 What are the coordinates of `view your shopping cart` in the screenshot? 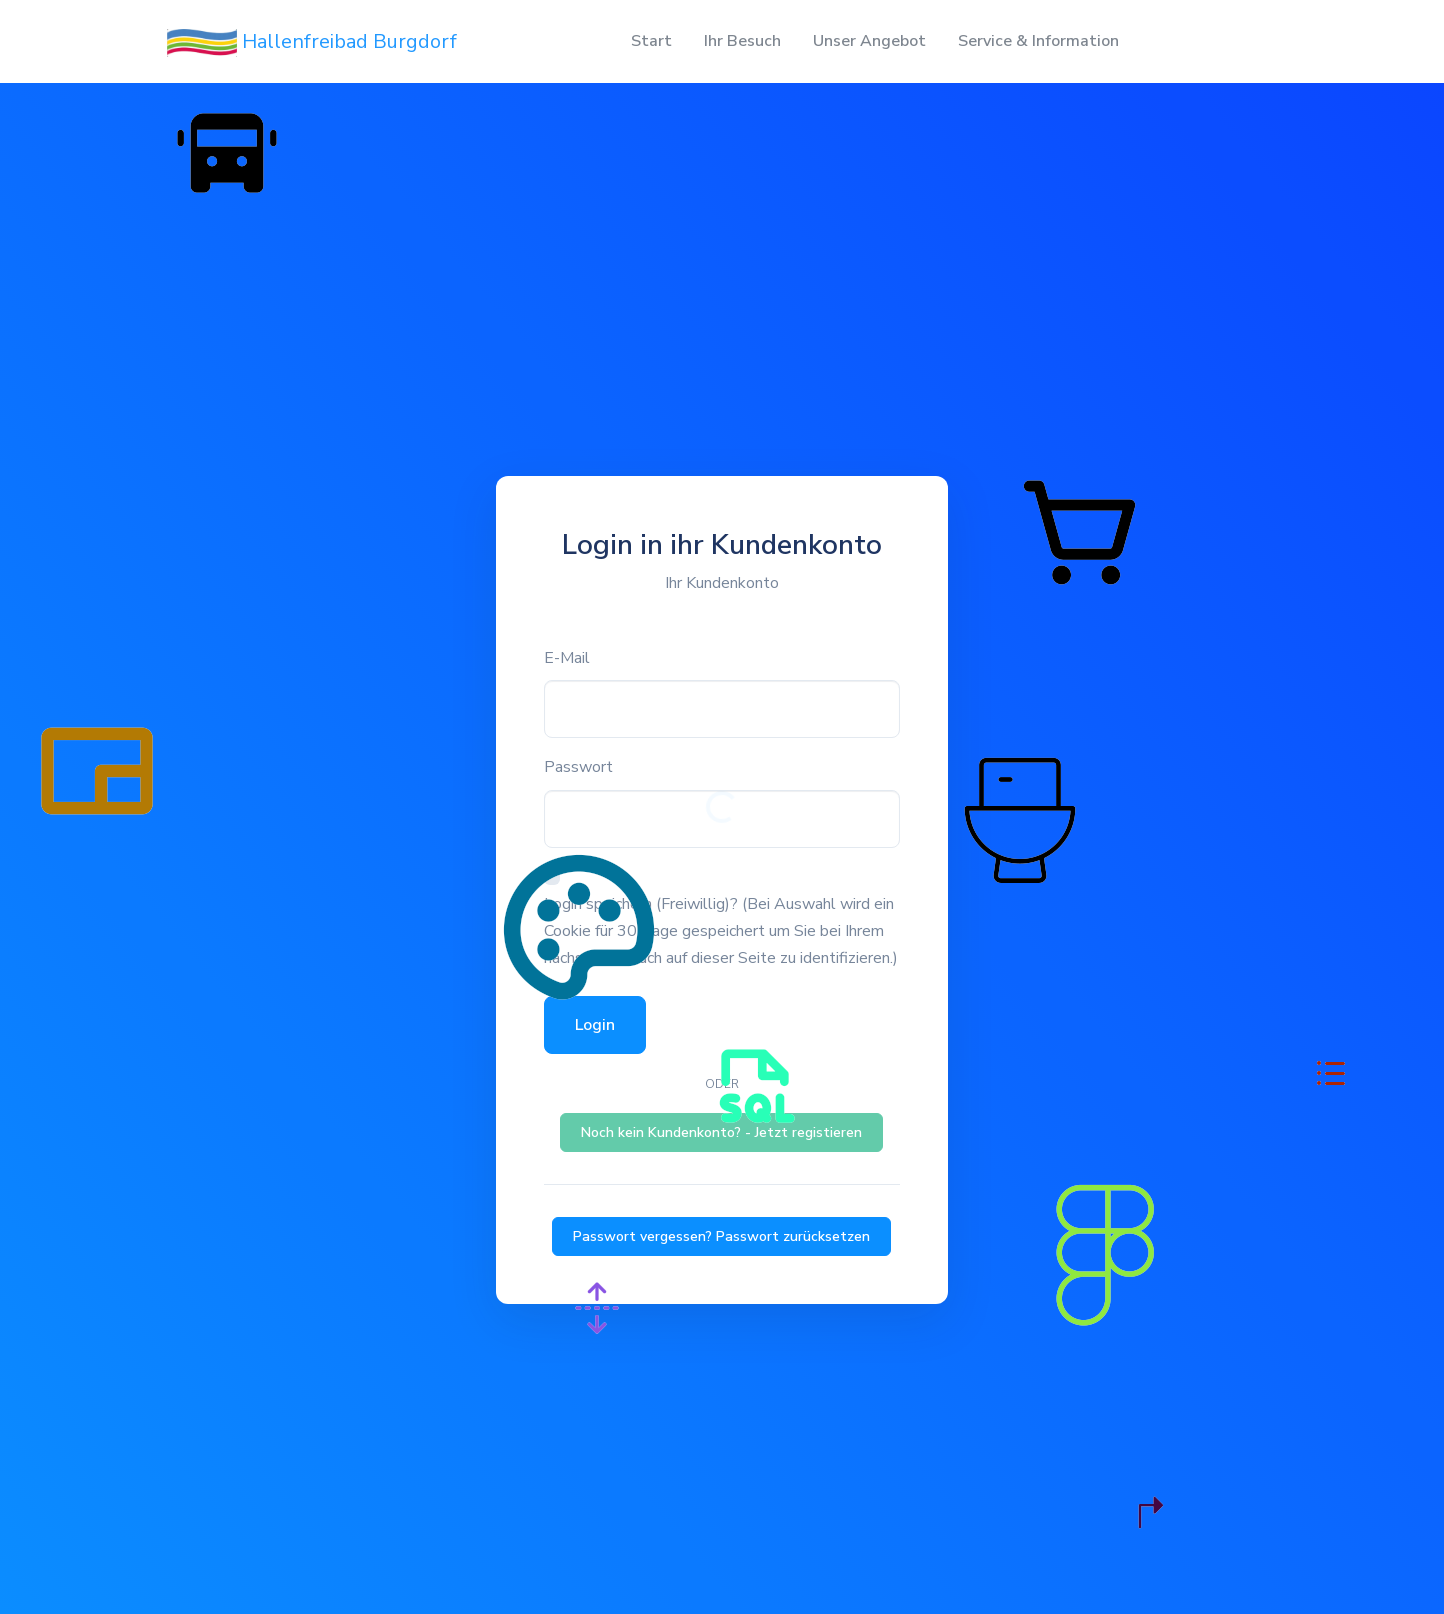 It's located at (1080, 531).